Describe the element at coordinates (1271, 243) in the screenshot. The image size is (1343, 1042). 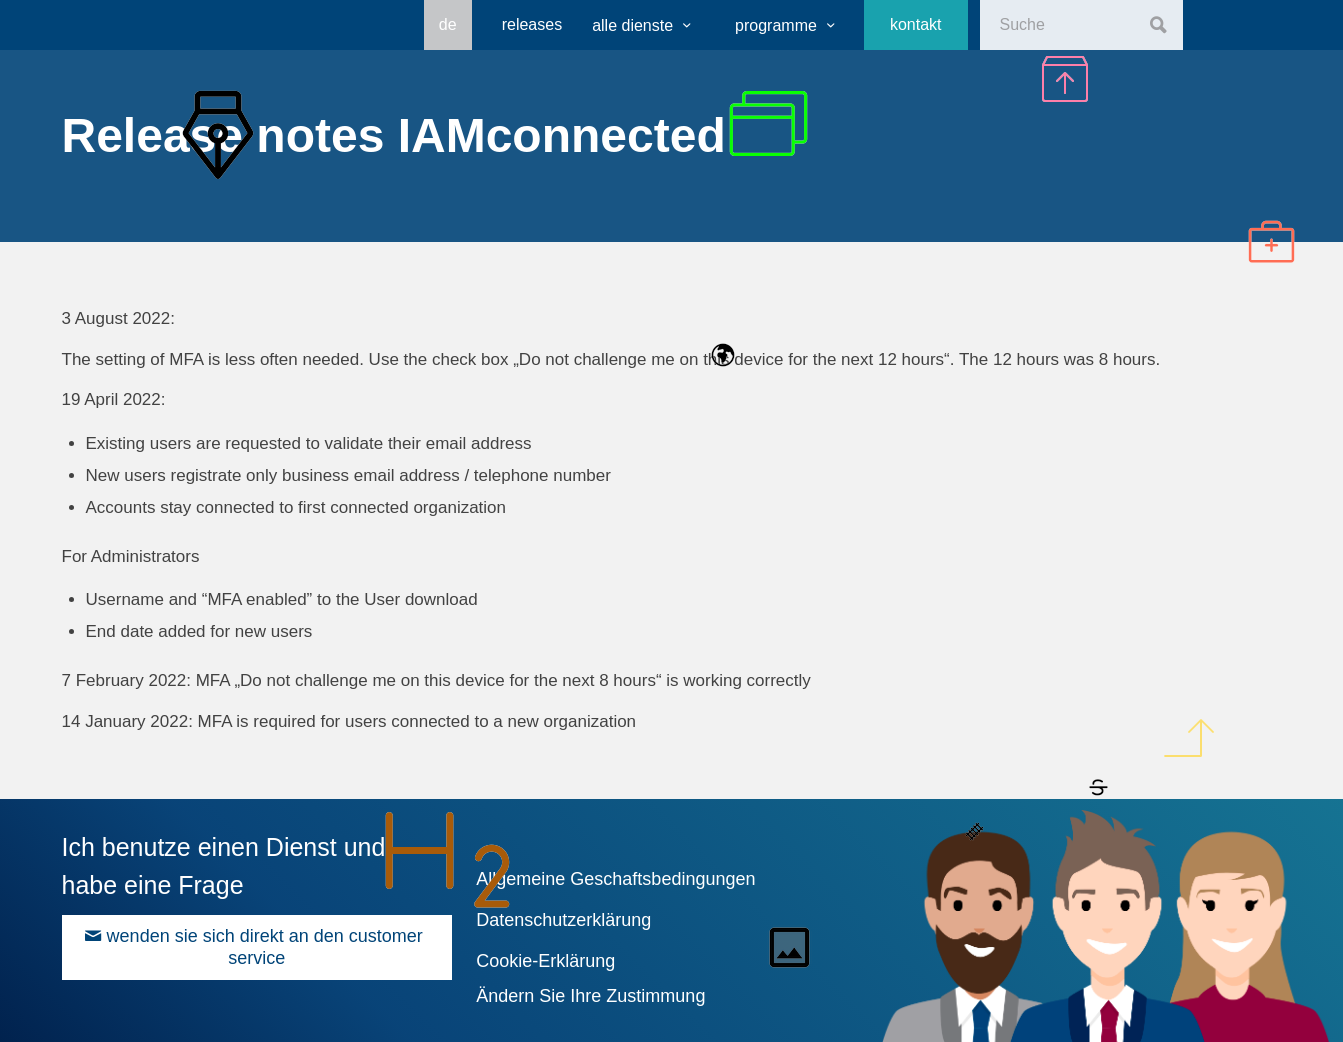
I see `access first aid or medical resources` at that location.